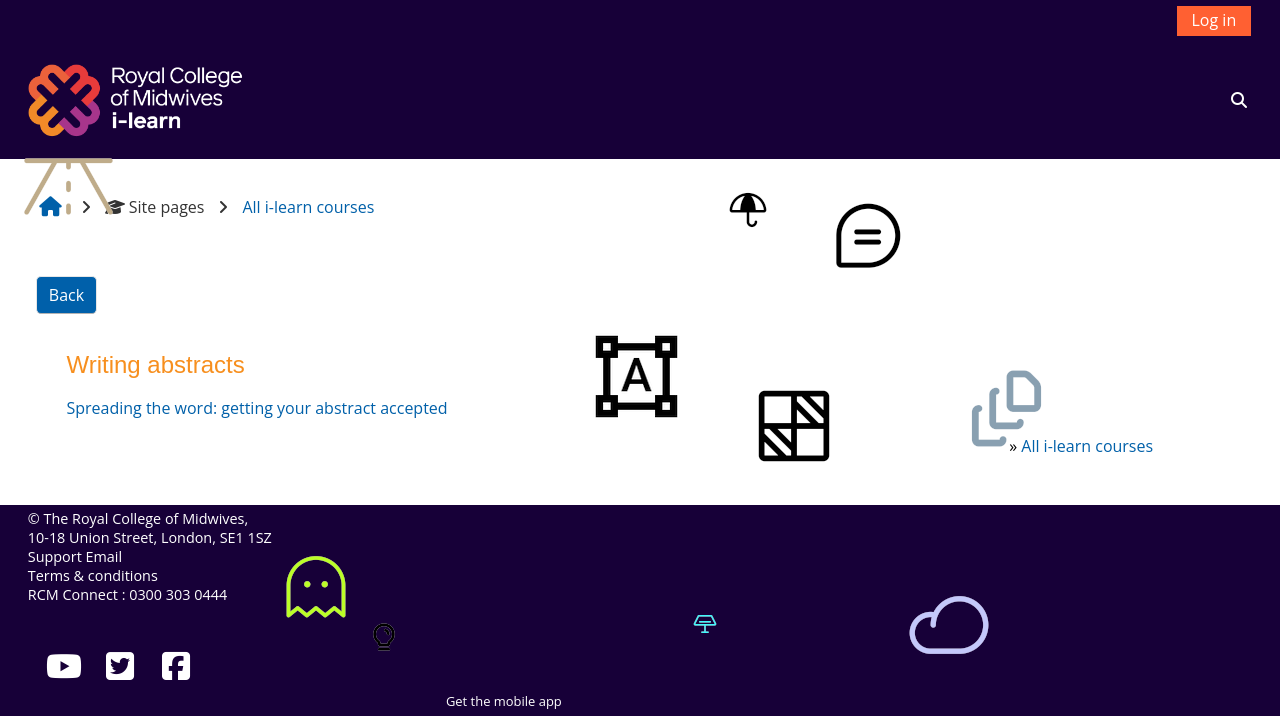 The height and width of the screenshot is (720, 1280). I want to click on indicates transparency or no background in image editing, so click(794, 426).